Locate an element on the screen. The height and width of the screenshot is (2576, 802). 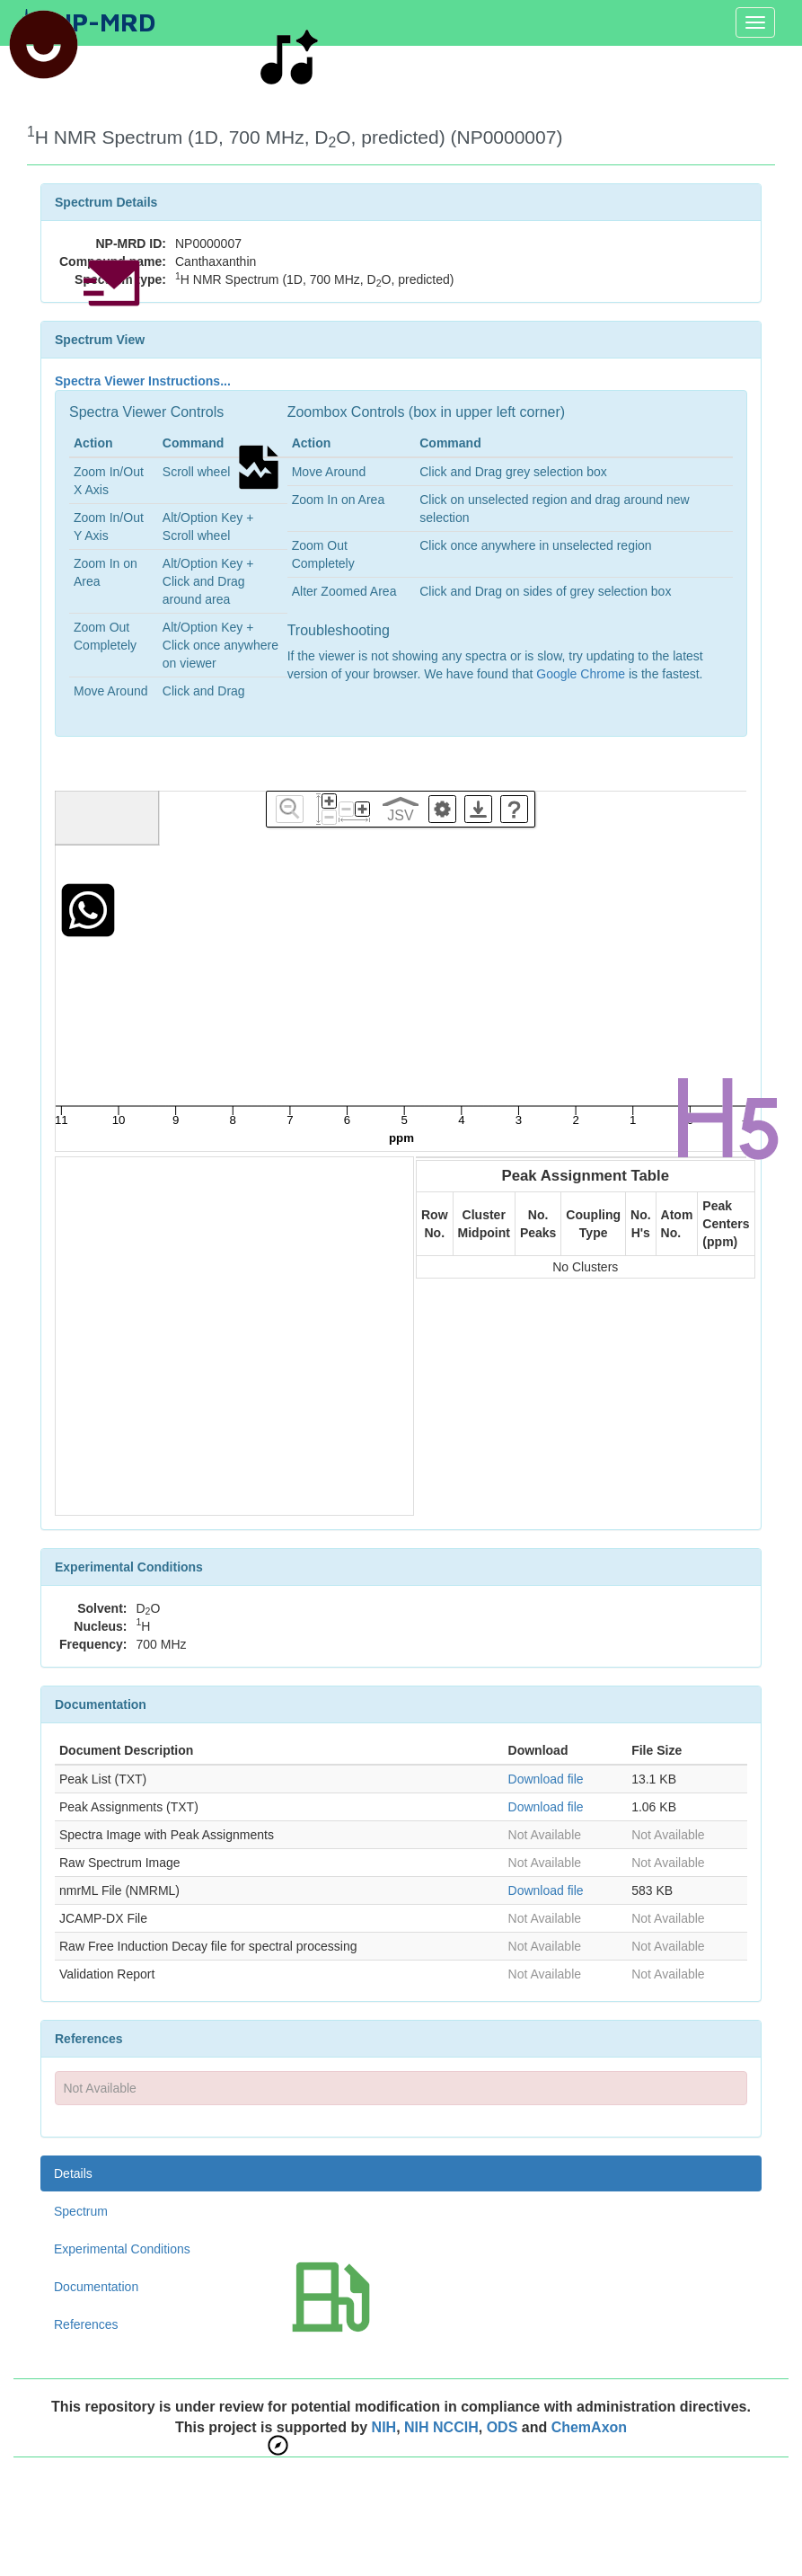
find nearby gas stations is located at coordinates (330, 2297).